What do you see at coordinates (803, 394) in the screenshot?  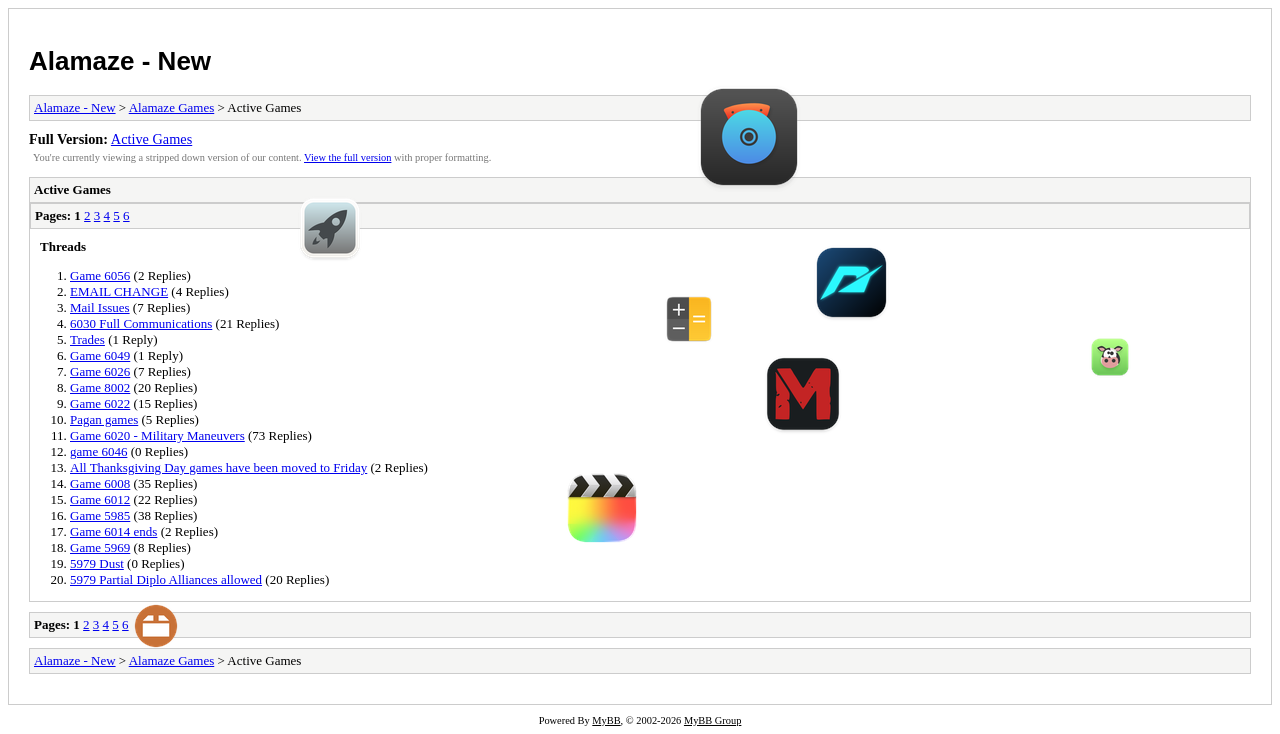 I see `launch Metro 2033 game` at bounding box center [803, 394].